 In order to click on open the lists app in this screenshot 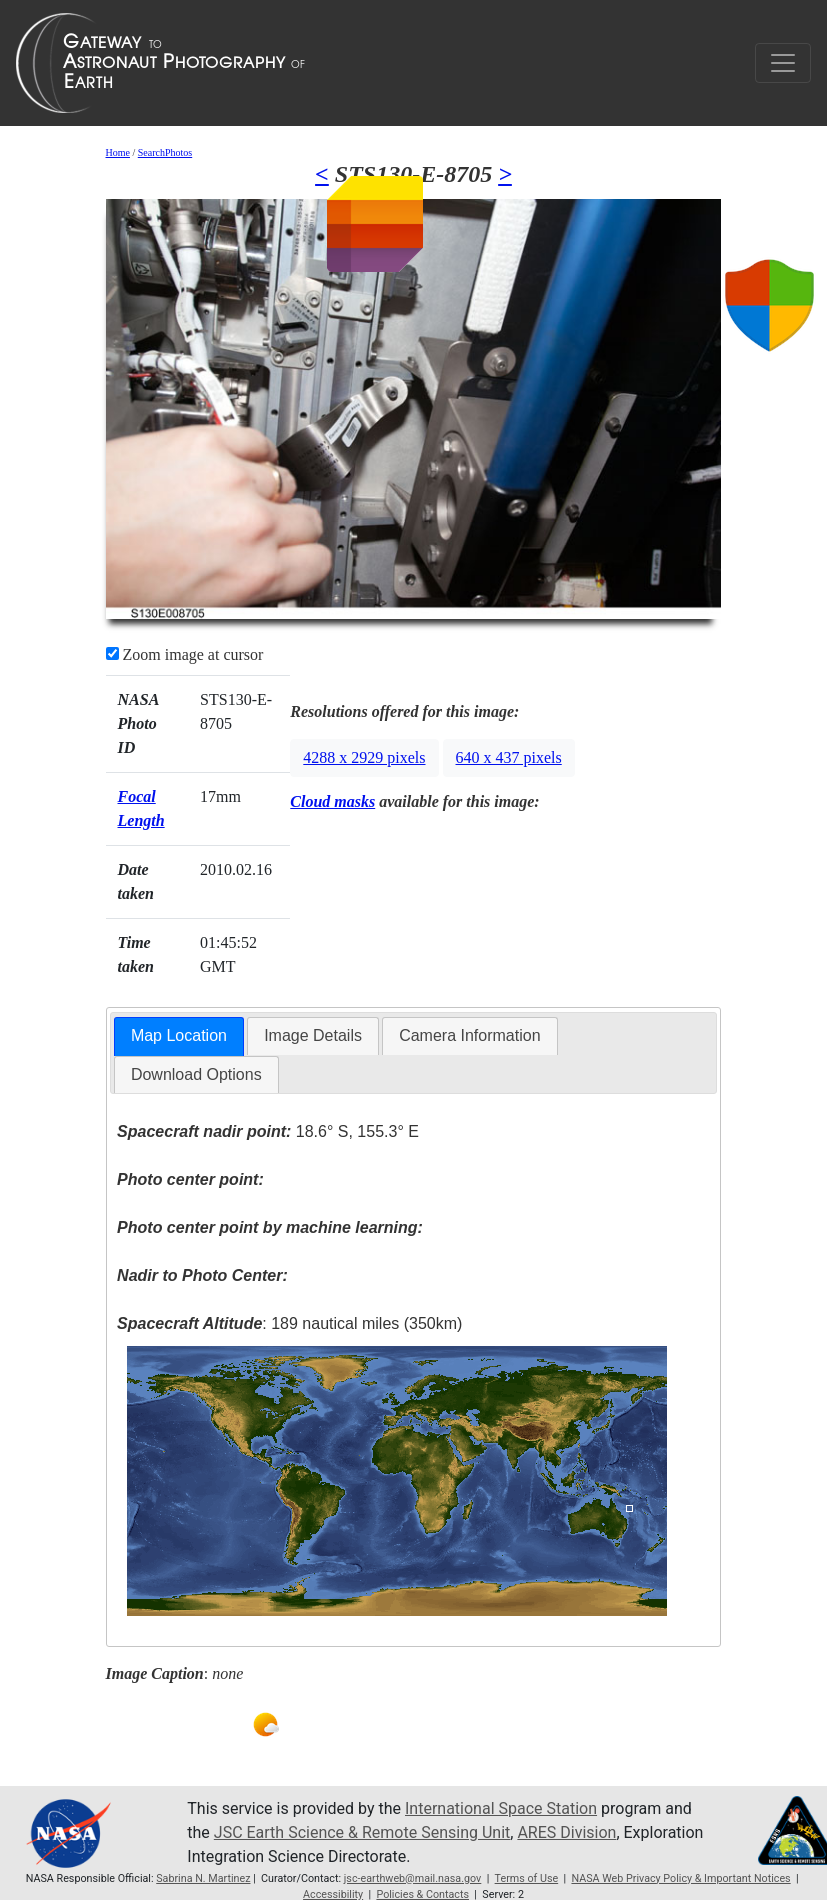, I will do `click(375, 224)`.